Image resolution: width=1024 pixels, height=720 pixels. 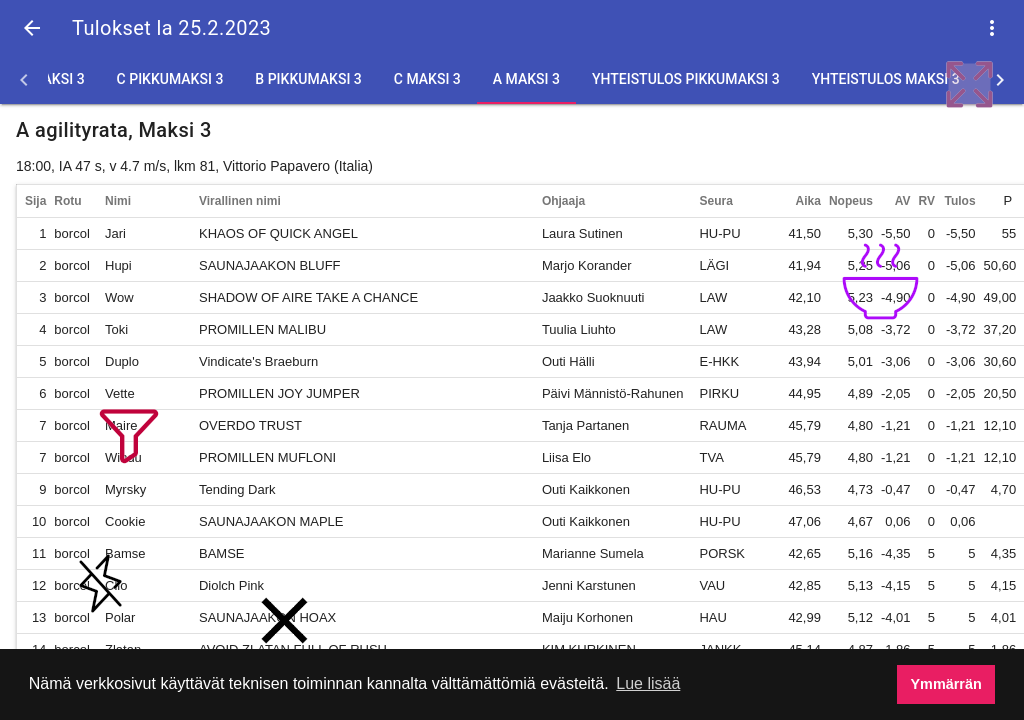 What do you see at coordinates (880, 281) in the screenshot?
I see `view hot food or soup options` at bounding box center [880, 281].